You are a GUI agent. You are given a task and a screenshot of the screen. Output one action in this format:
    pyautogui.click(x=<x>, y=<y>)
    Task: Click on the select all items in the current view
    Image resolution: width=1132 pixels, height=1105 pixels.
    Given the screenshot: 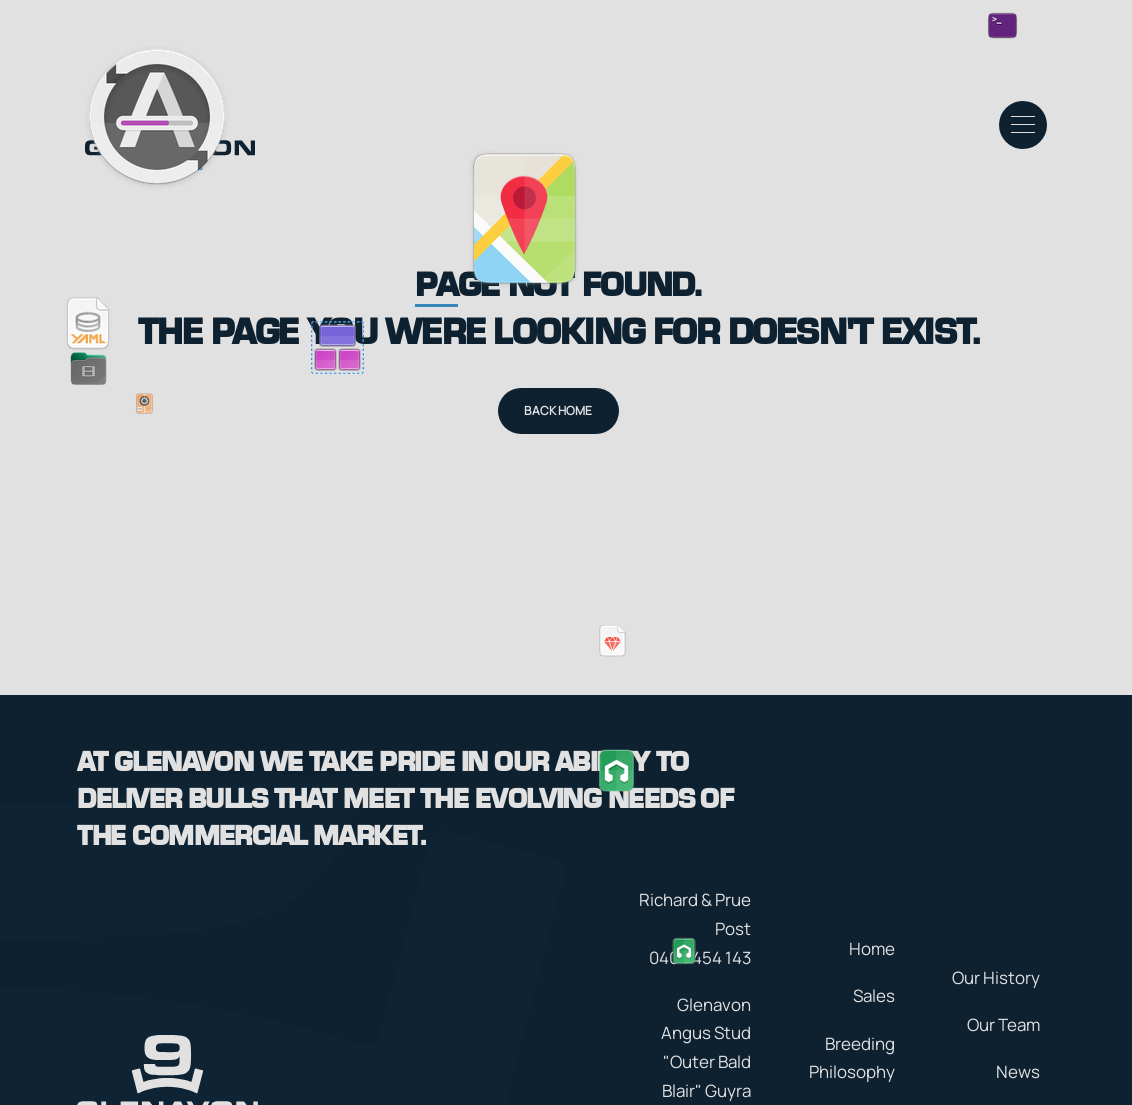 What is the action you would take?
    pyautogui.click(x=337, y=347)
    